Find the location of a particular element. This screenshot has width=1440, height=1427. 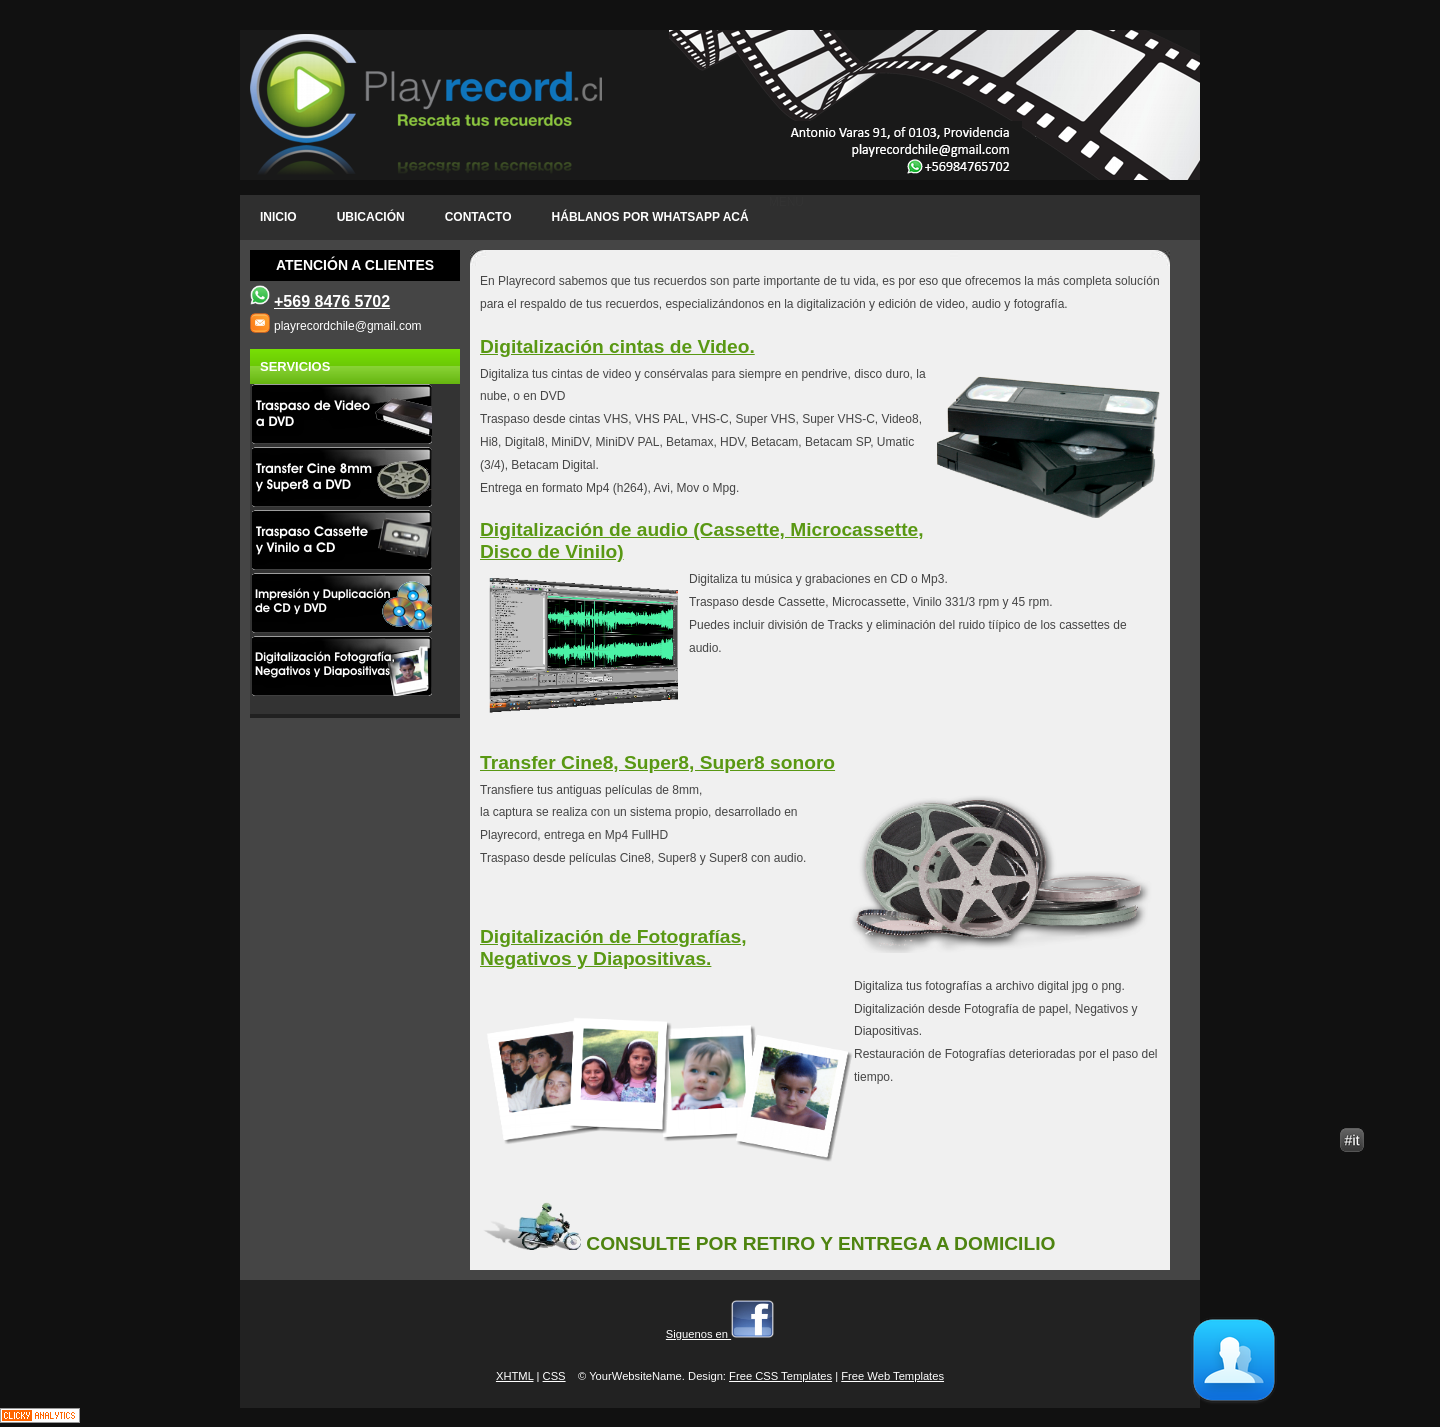

access contacts or user directory is located at coordinates (1234, 1360).